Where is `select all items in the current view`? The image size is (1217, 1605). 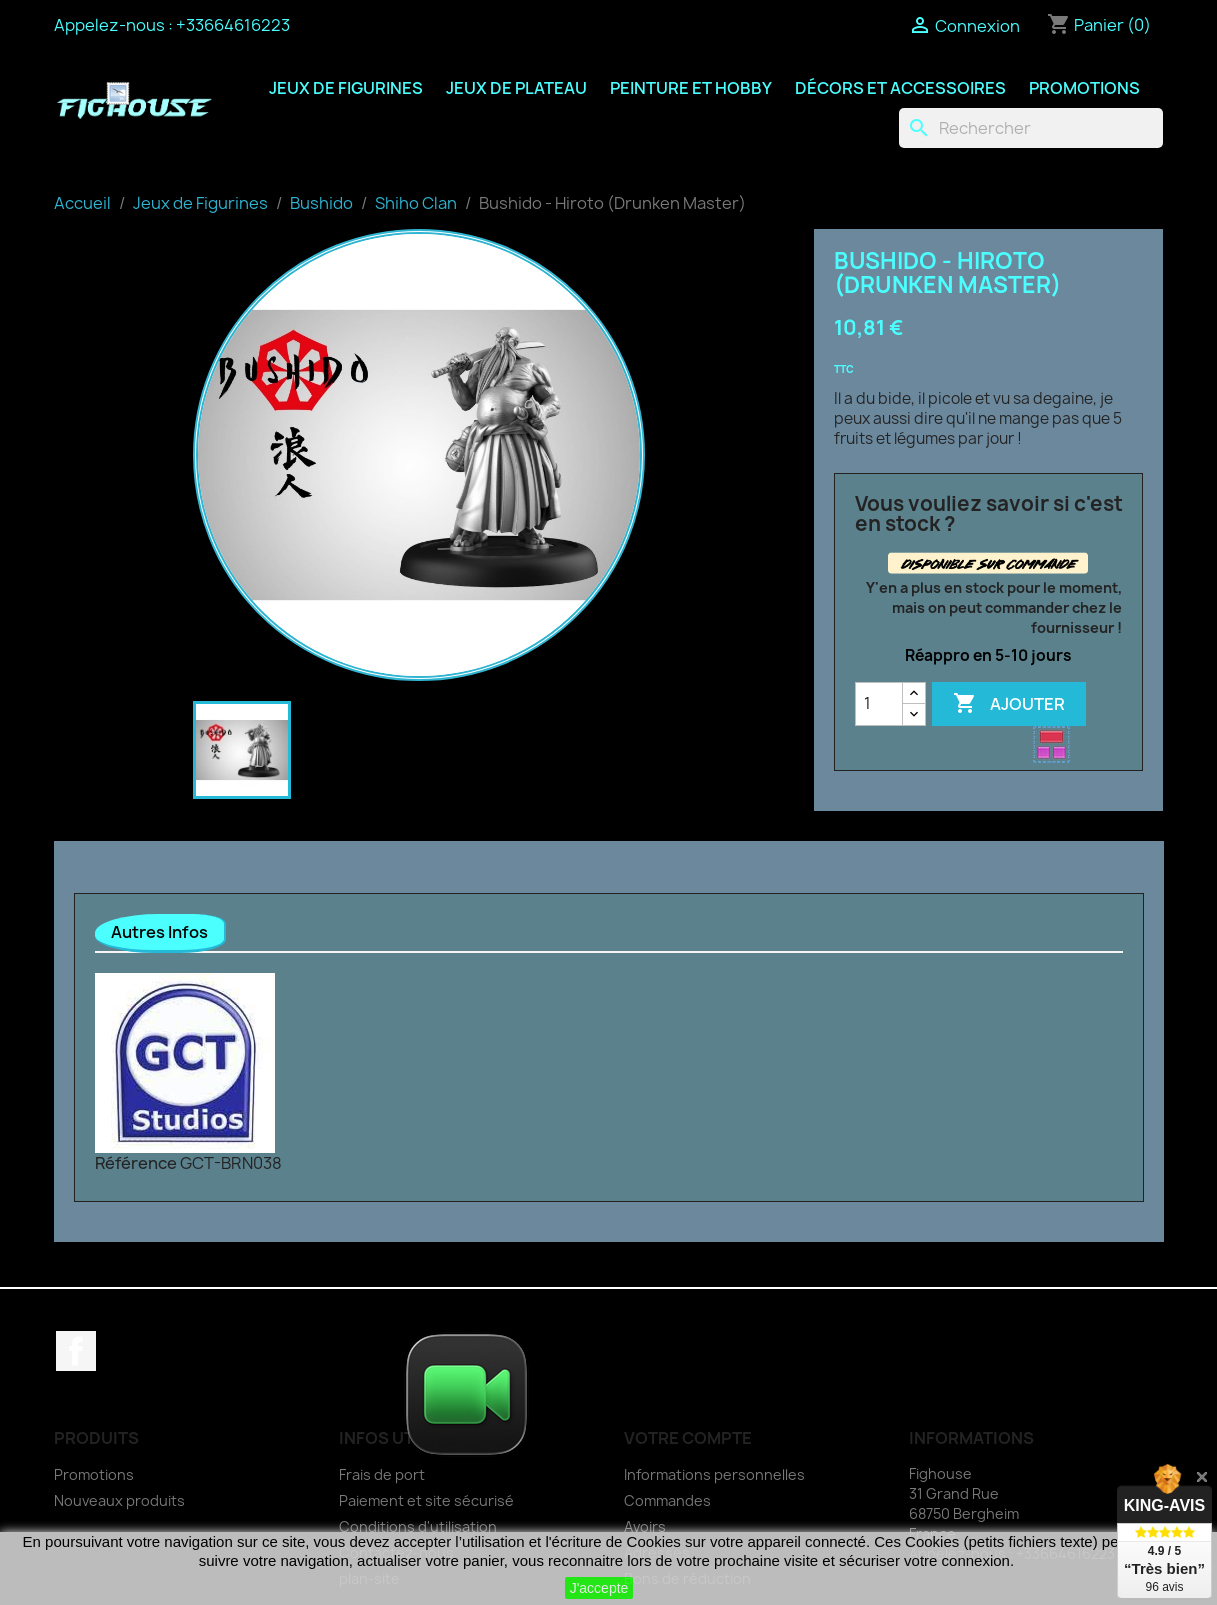 select all items in the current view is located at coordinates (1051, 744).